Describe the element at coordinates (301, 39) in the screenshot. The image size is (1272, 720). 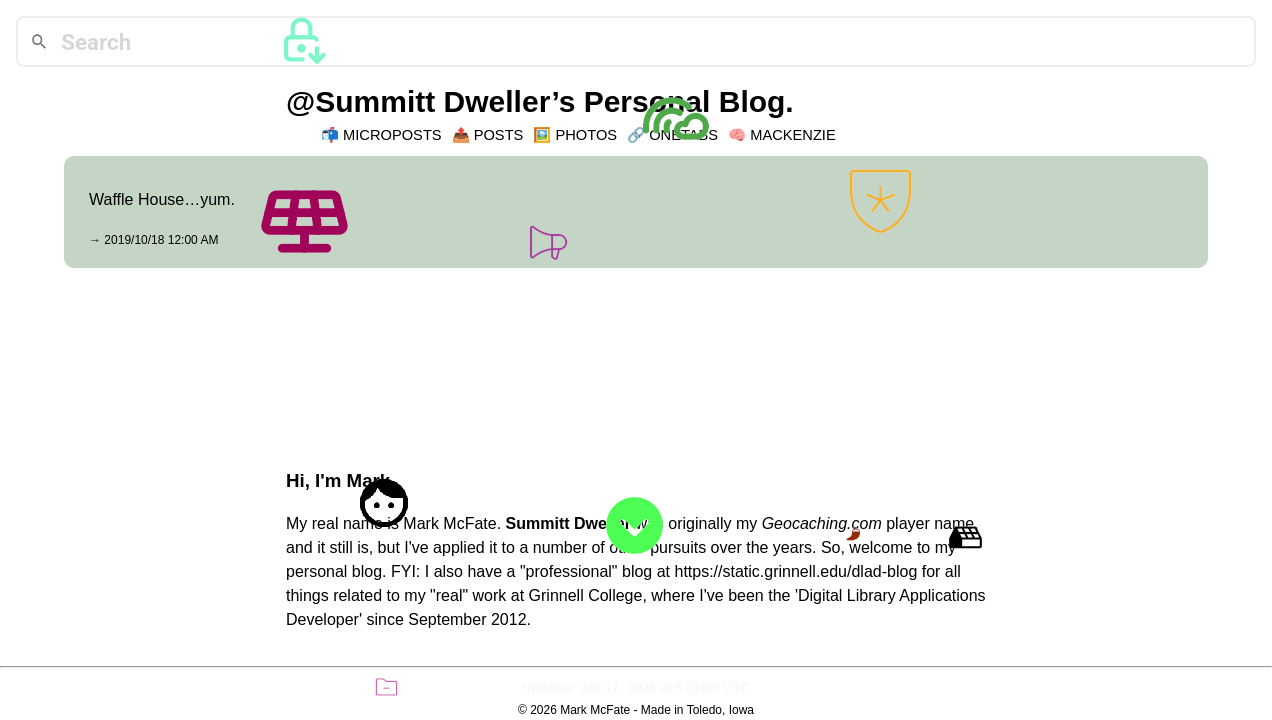
I see `download secure or encrypted content` at that location.